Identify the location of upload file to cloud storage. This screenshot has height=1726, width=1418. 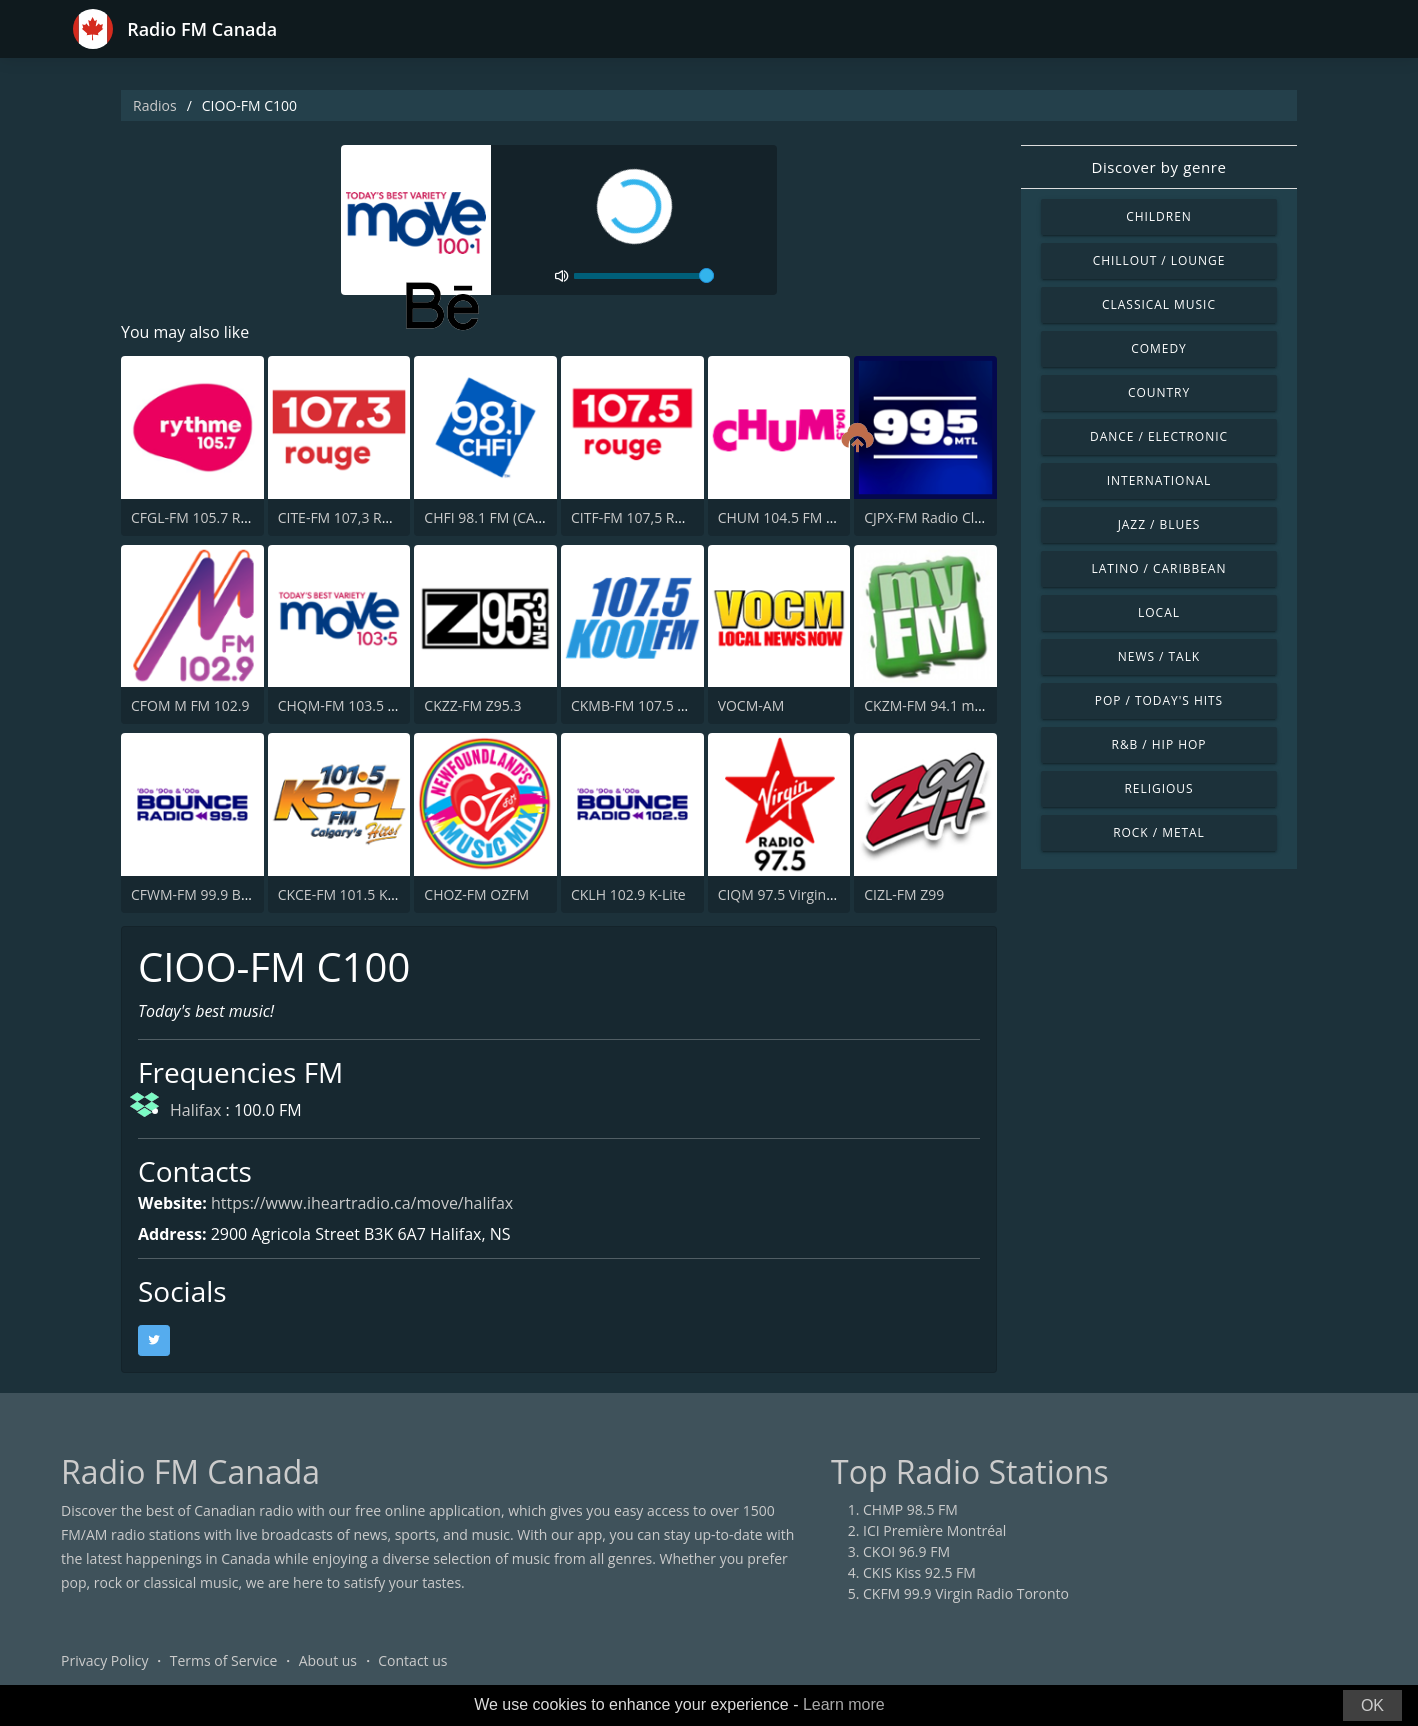
(857, 437).